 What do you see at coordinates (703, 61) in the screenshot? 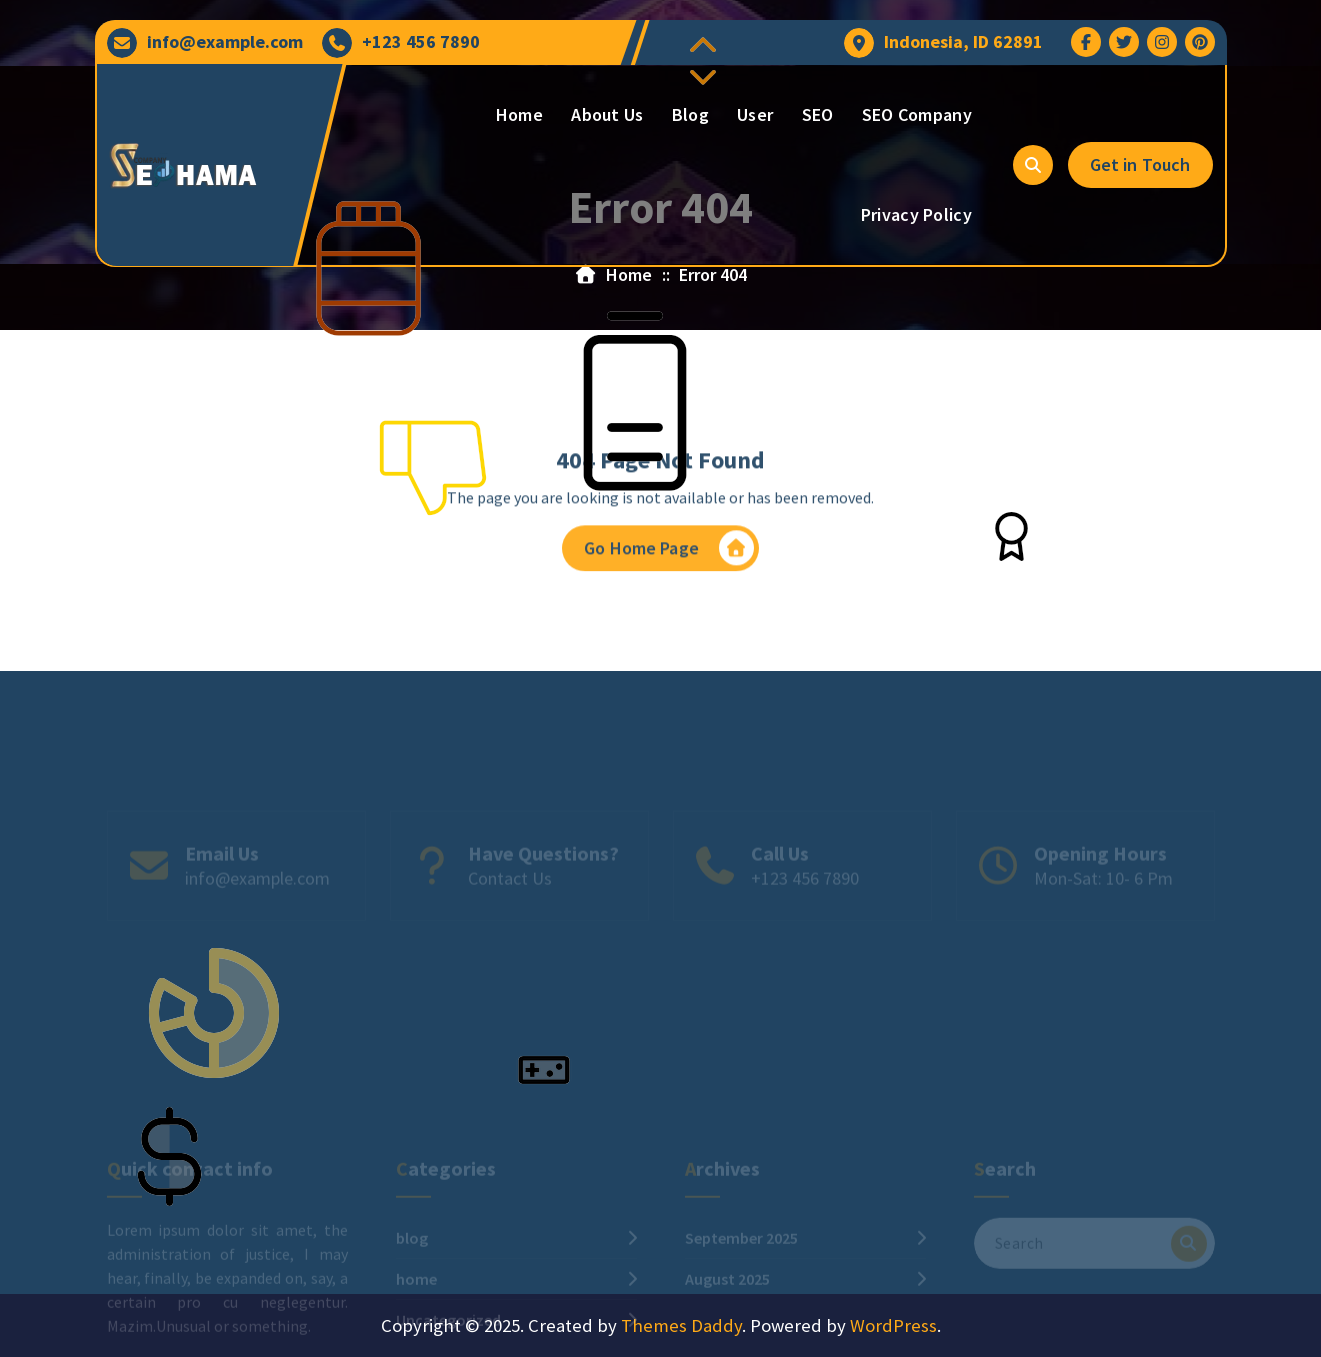
I see `expand or collapse a dropdown menu` at bounding box center [703, 61].